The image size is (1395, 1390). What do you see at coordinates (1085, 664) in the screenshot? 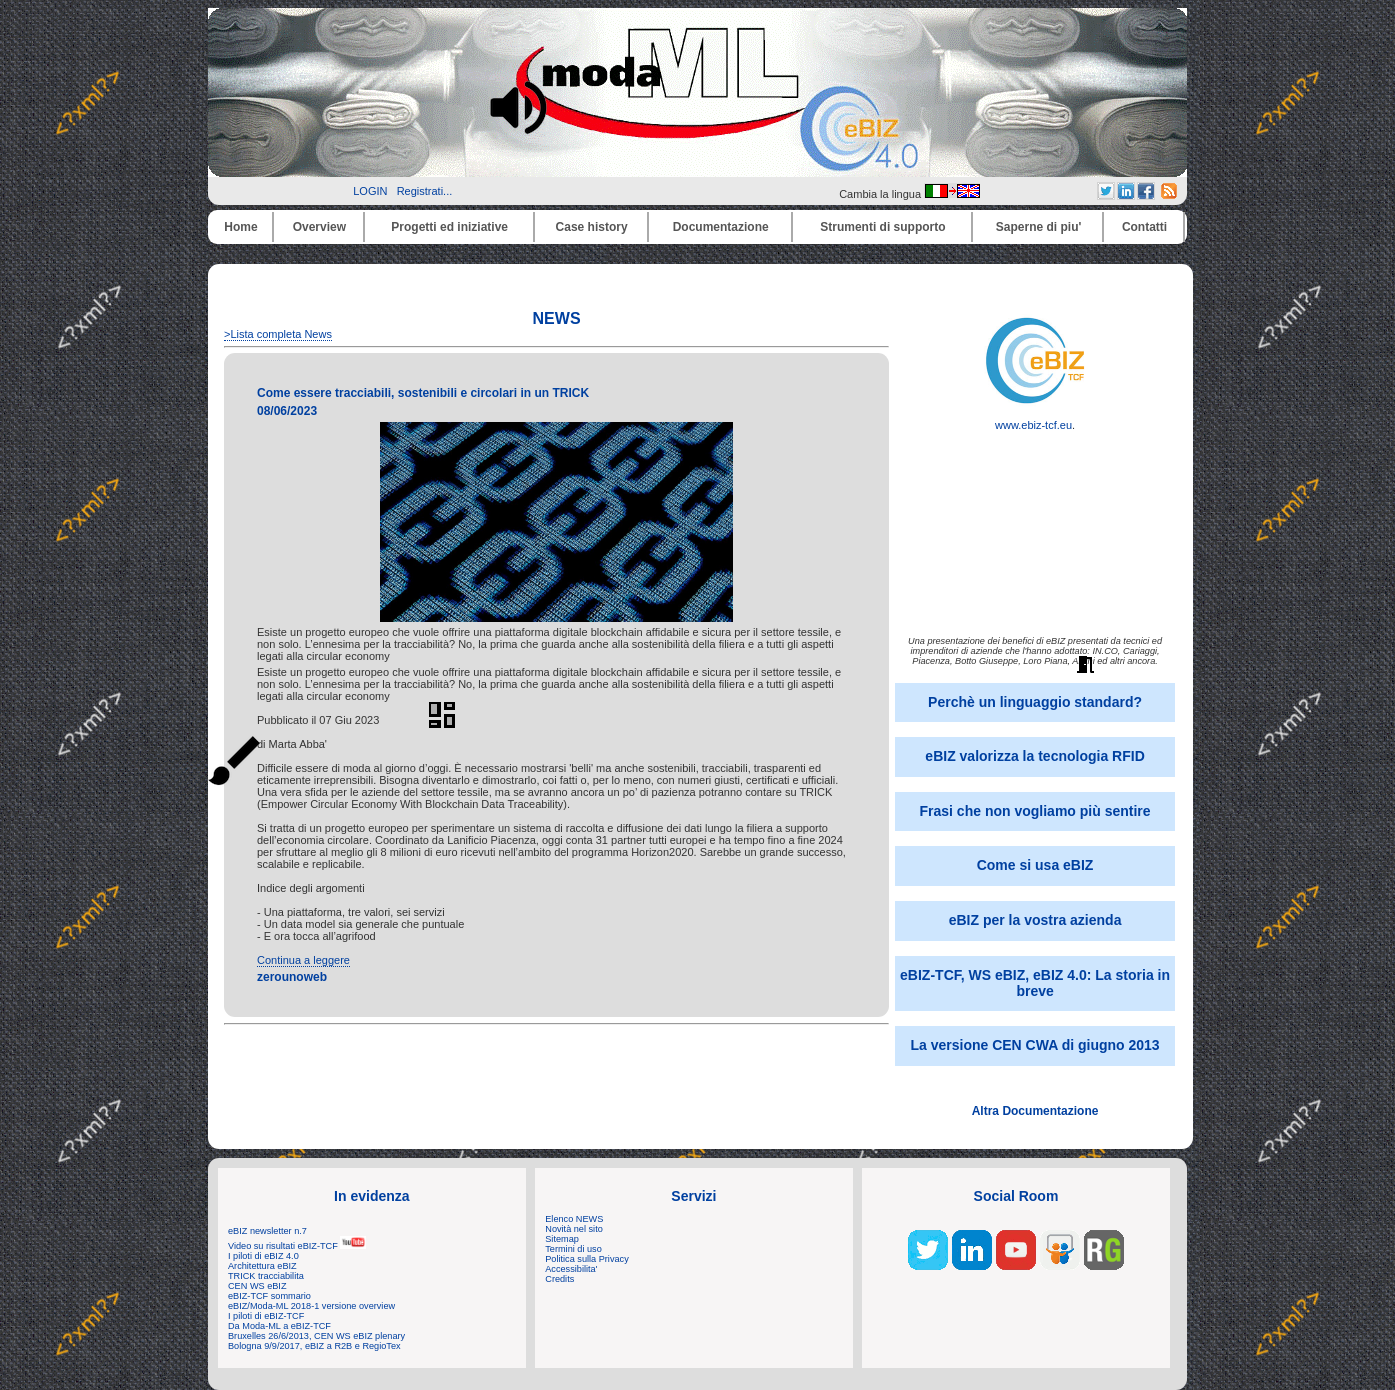
I see `enter or access a meeting room` at bounding box center [1085, 664].